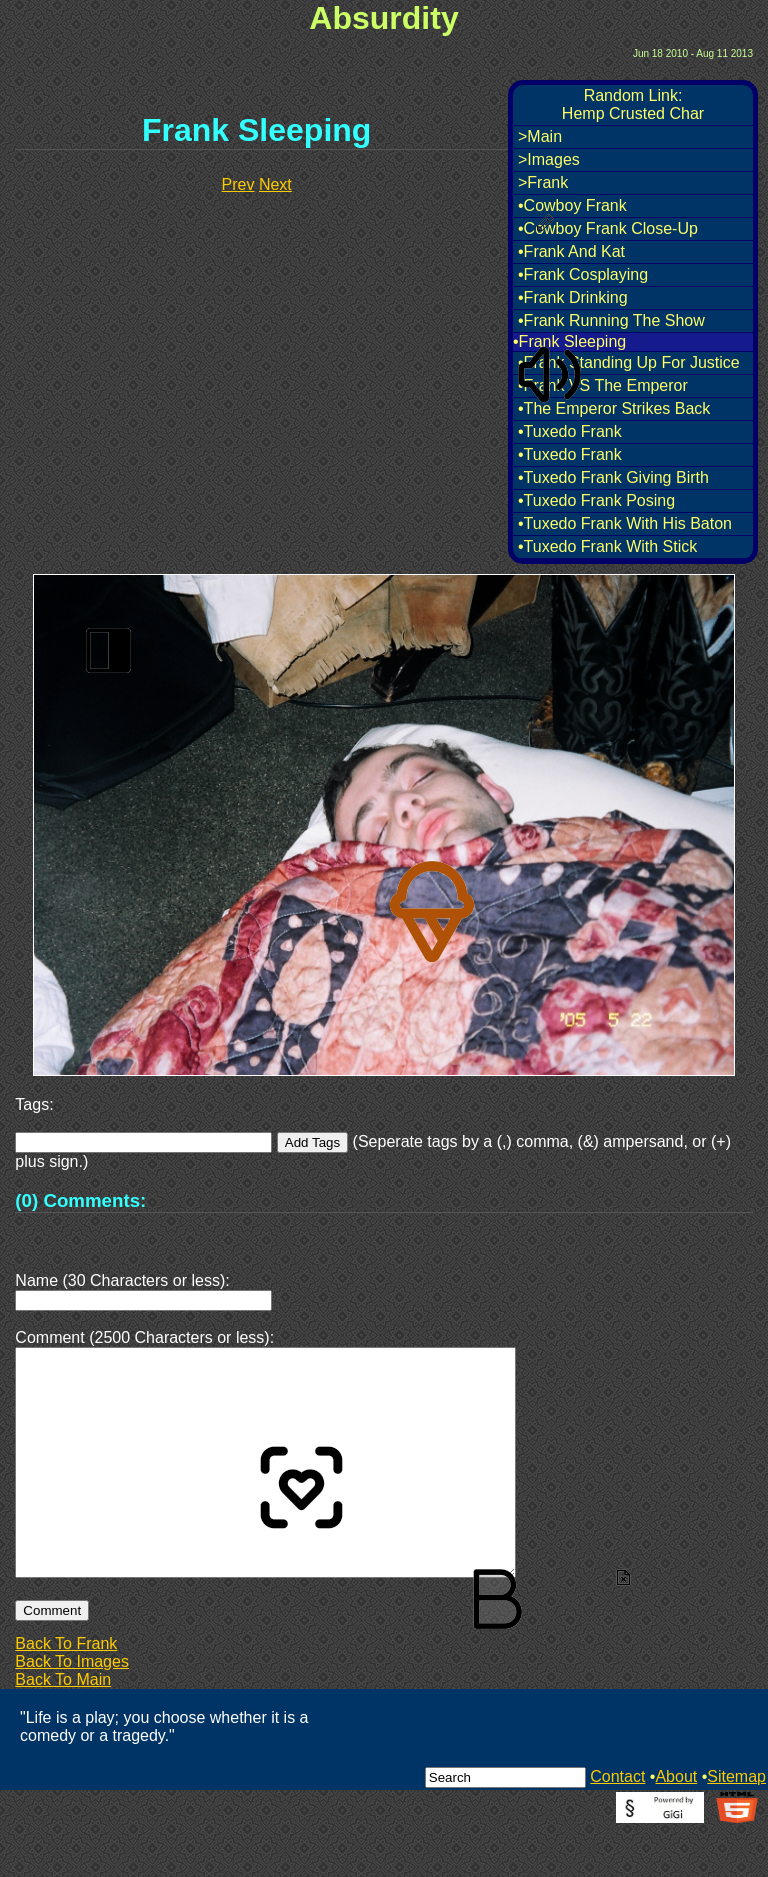 This screenshot has width=768, height=1877. Describe the element at coordinates (108, 650) in the screenshot. I see `toggle between split-screen view` at that location.